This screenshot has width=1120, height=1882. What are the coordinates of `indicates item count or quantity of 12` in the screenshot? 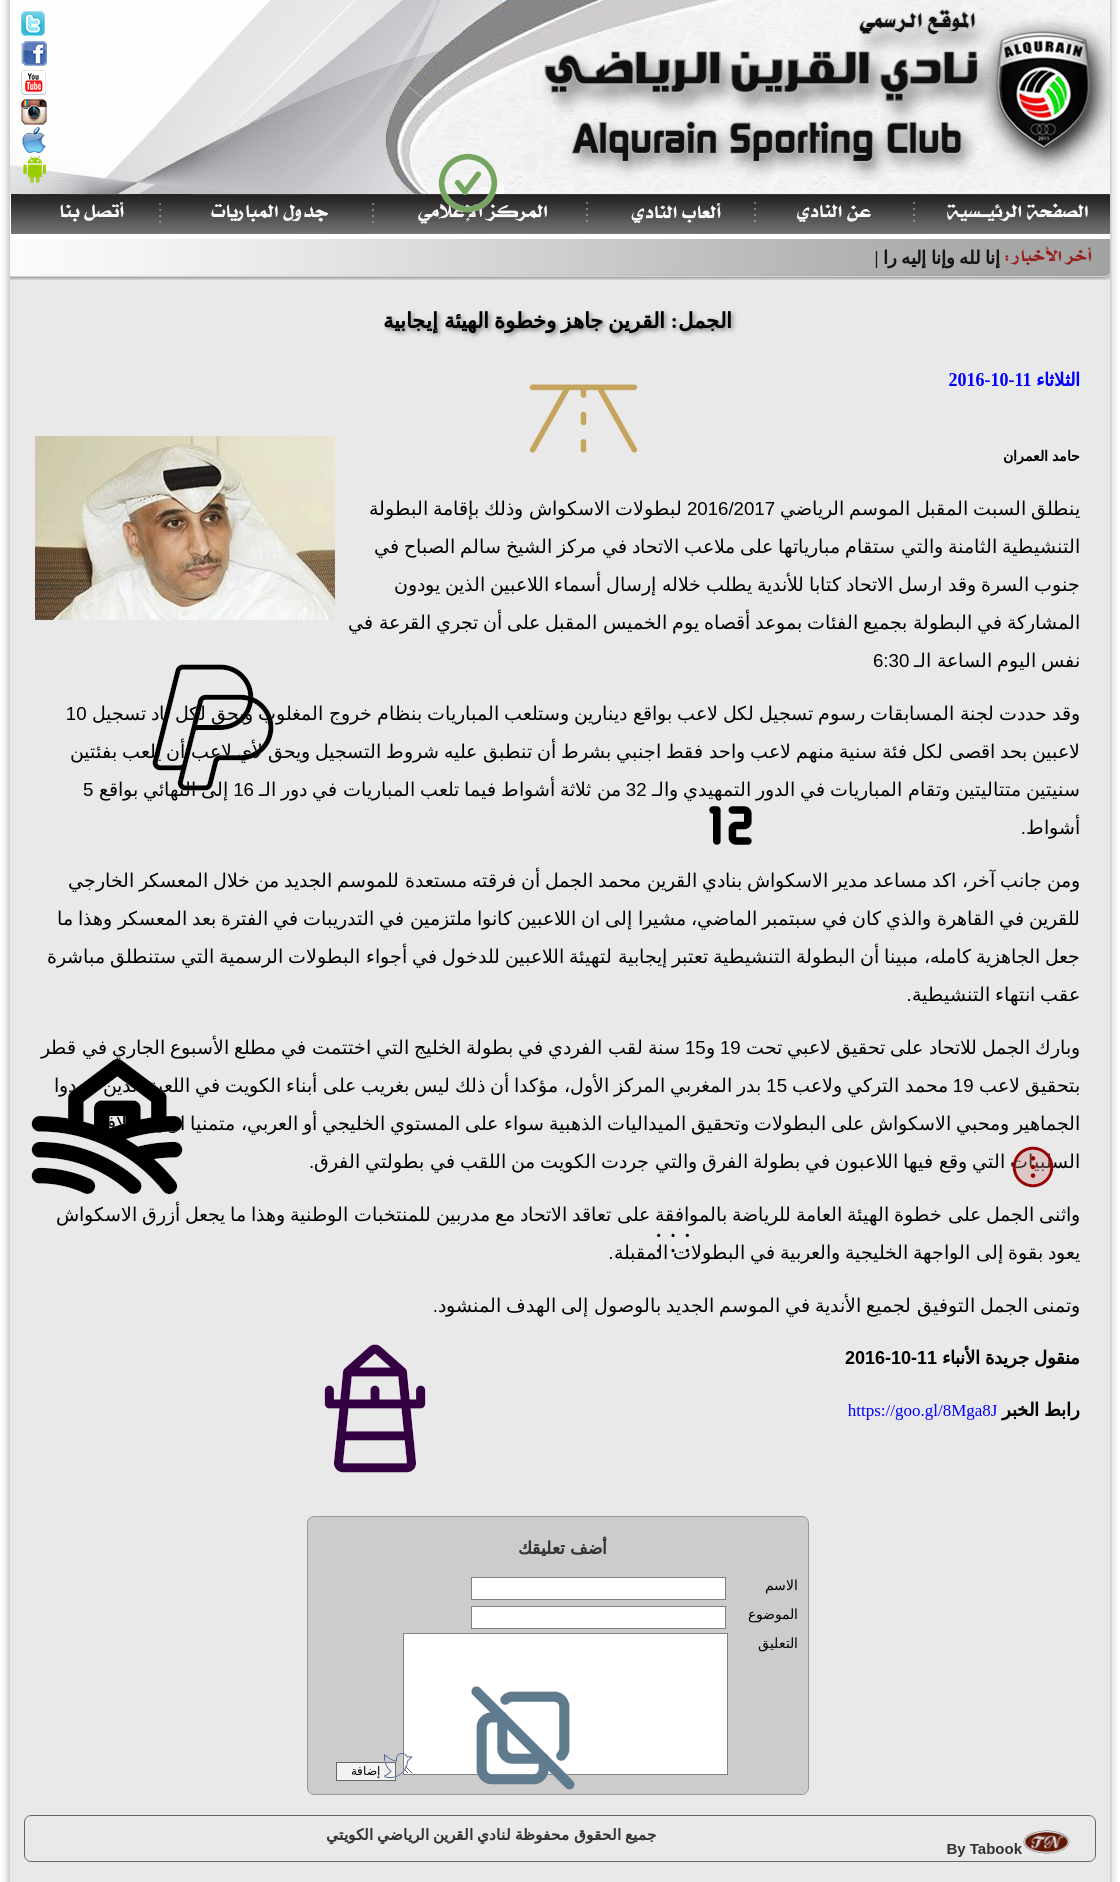 It's located at (728, 825).